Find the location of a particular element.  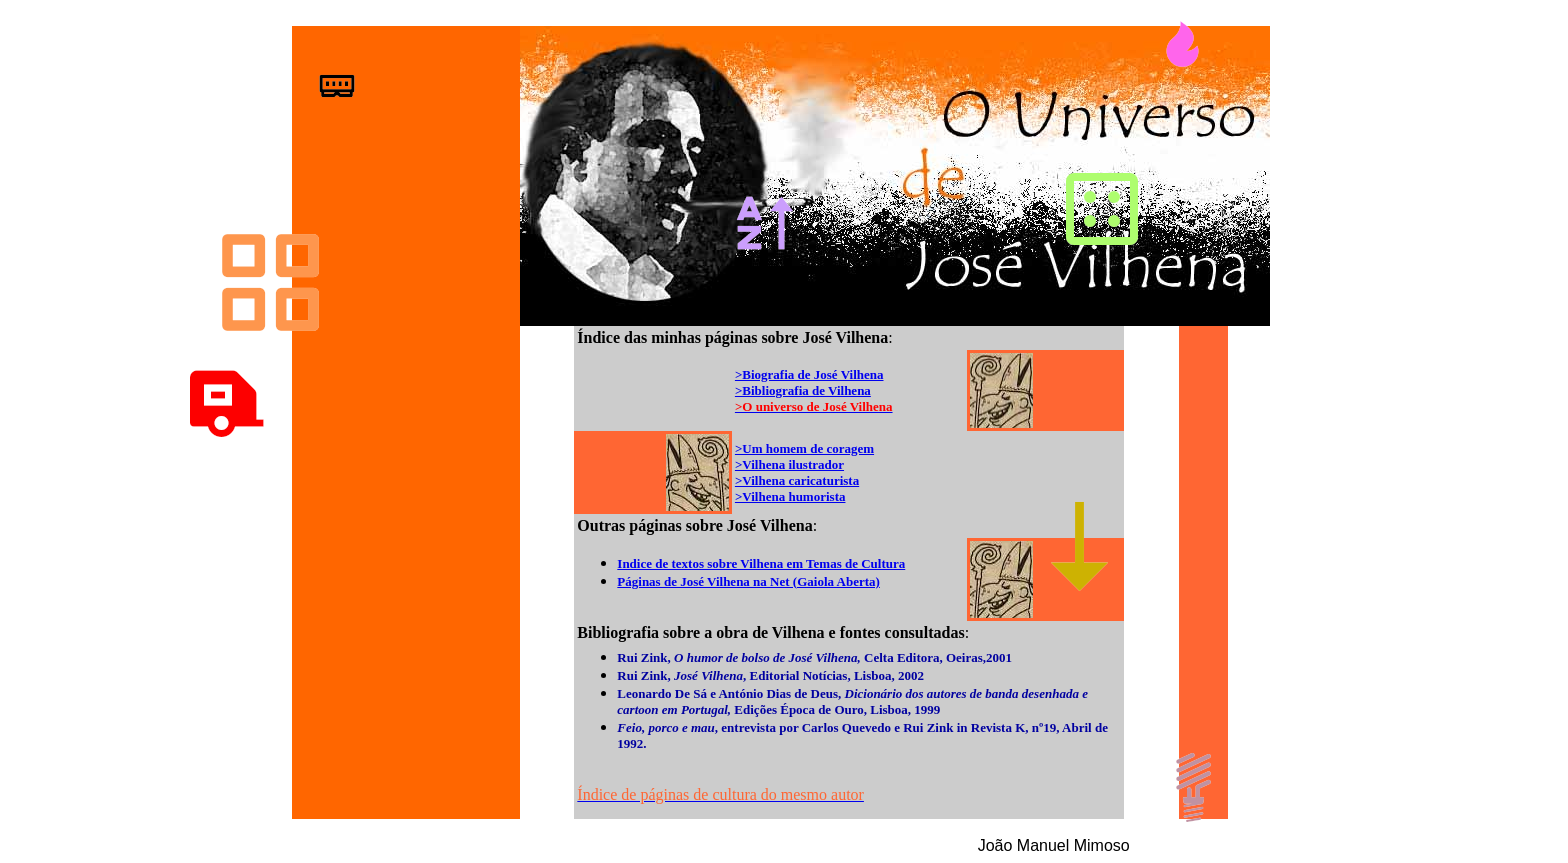

view system RAM or memory status is located at coordinates (337, 86).